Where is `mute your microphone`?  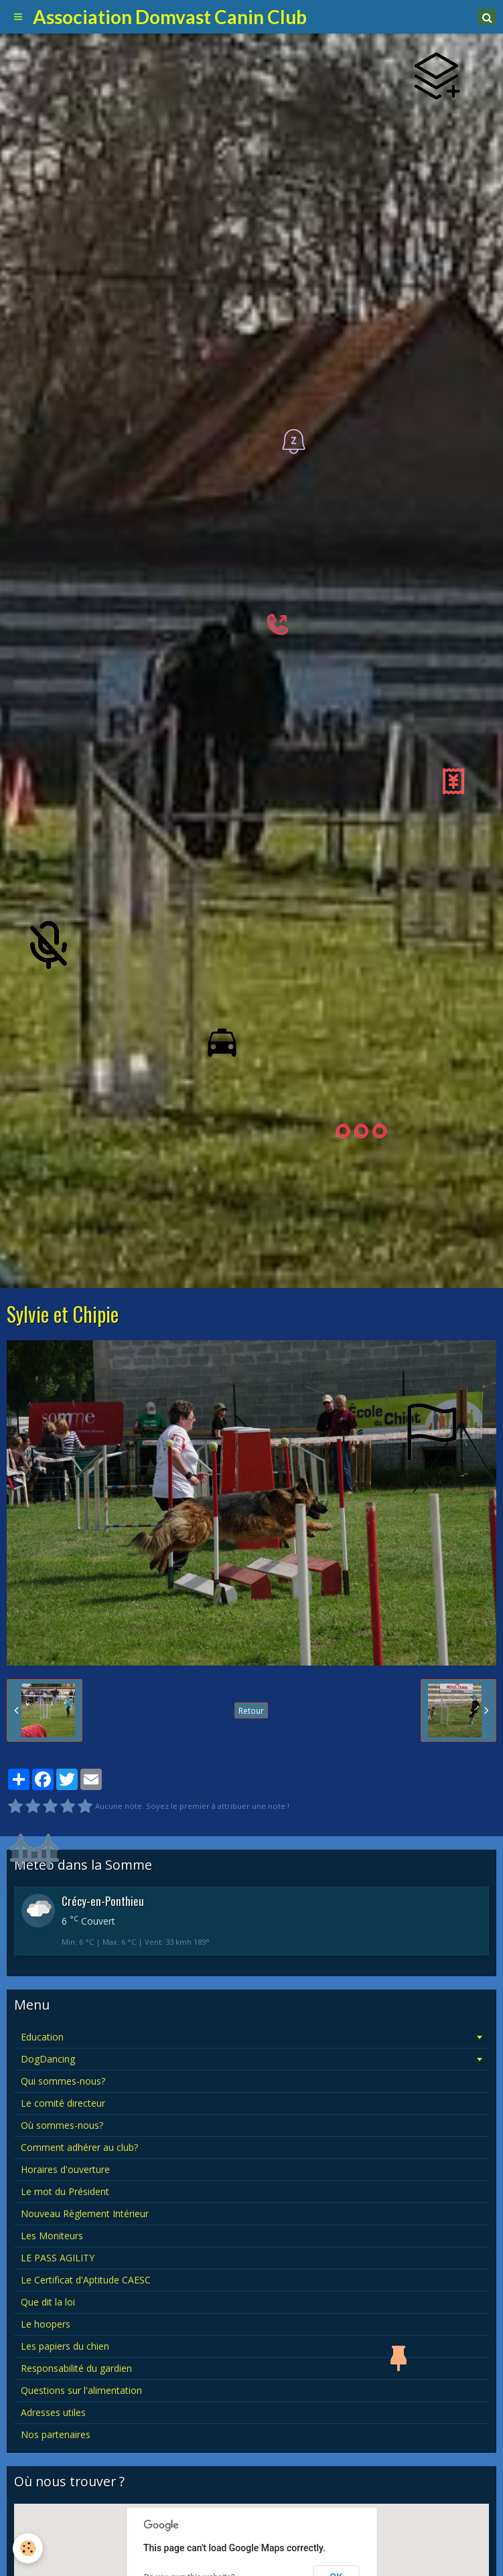 mute your microphone is located at coordinates (48, 944).